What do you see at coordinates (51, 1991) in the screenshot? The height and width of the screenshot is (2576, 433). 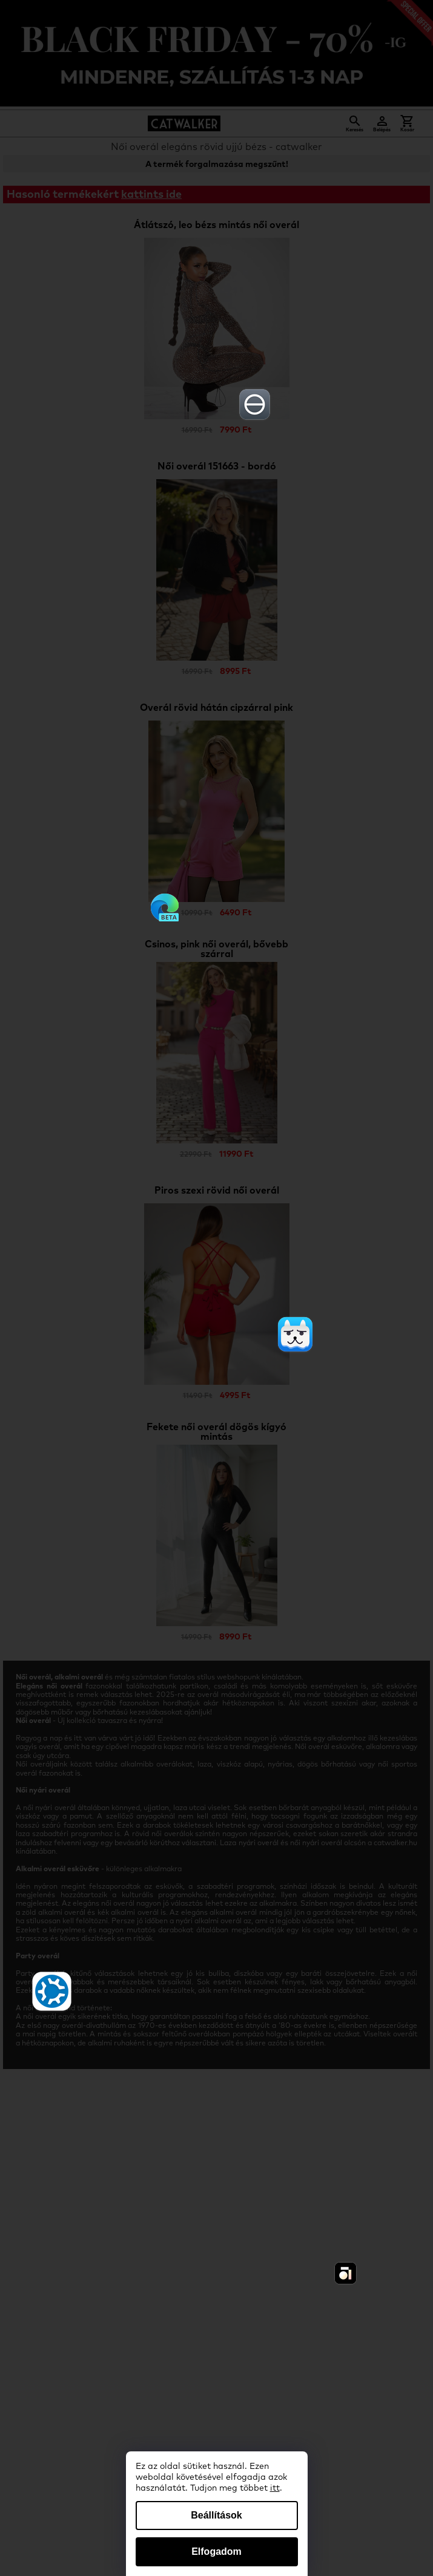 I see `launch kubuntu system settings` at bounding box center [51, 1991].